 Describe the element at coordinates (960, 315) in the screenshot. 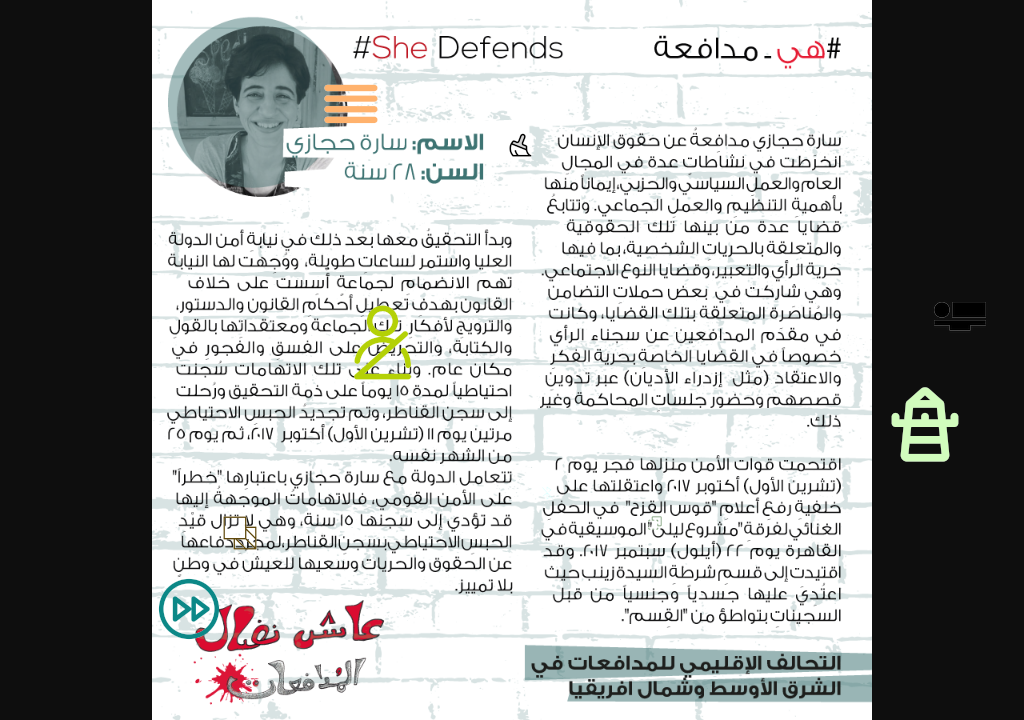

I see `select flat bed seat option for flight` at that location.